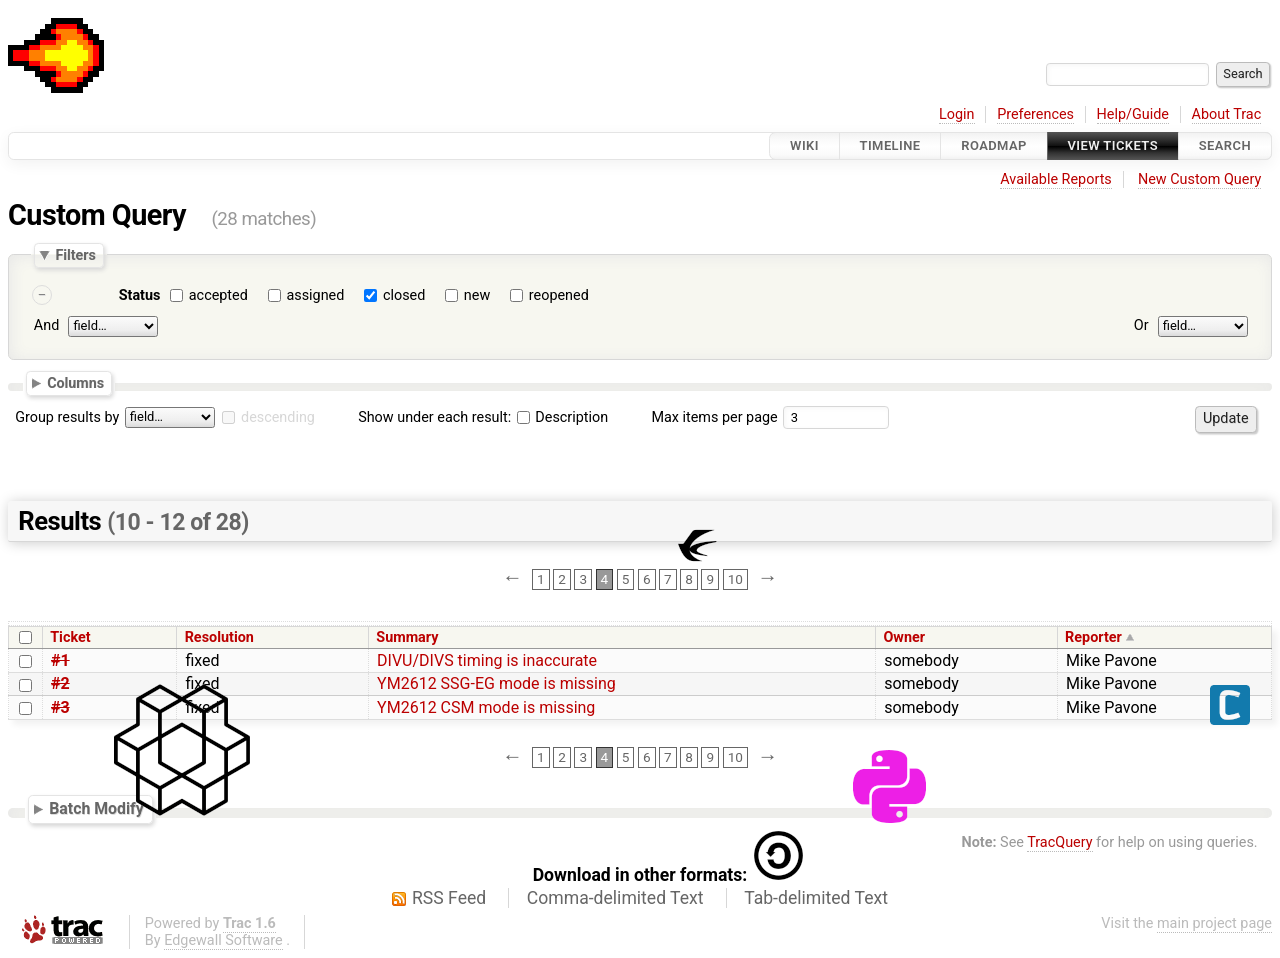 The height and width of the screenshot is (958, 1280). What do you see at coordinates (1230, 705) in the screenshot?
I see `celery task queue library logo` at bounding box center [1230, 705].